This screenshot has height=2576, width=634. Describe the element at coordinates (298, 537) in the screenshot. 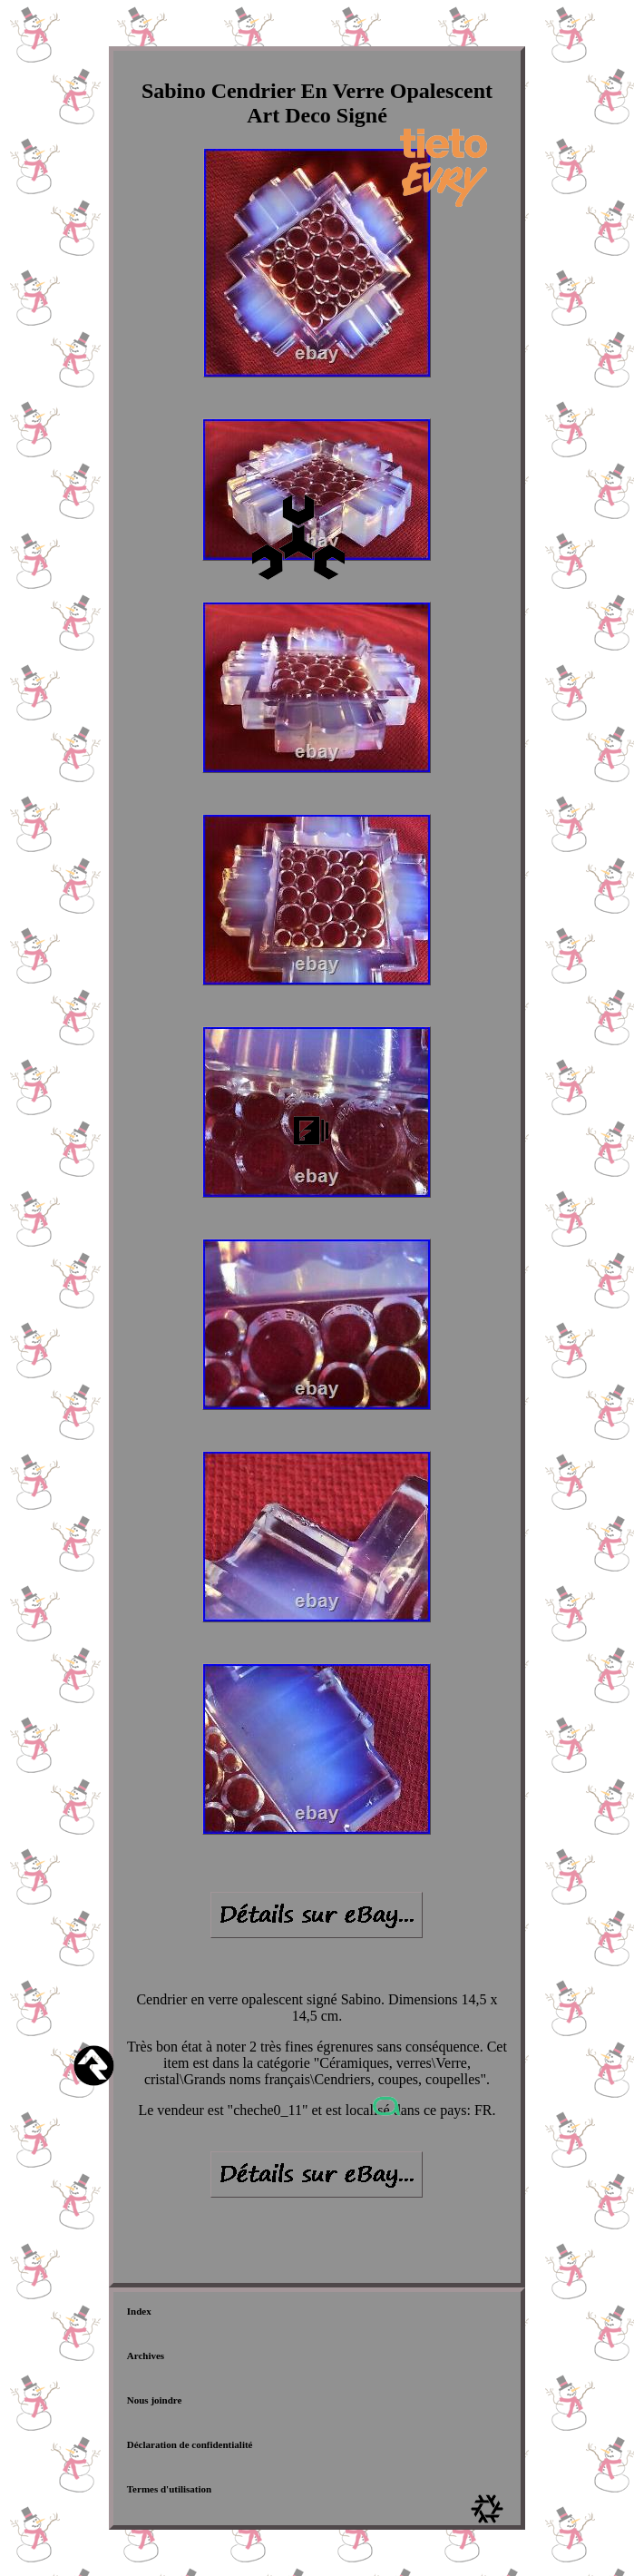

I see `google cloud spanner database service logo` at that location.